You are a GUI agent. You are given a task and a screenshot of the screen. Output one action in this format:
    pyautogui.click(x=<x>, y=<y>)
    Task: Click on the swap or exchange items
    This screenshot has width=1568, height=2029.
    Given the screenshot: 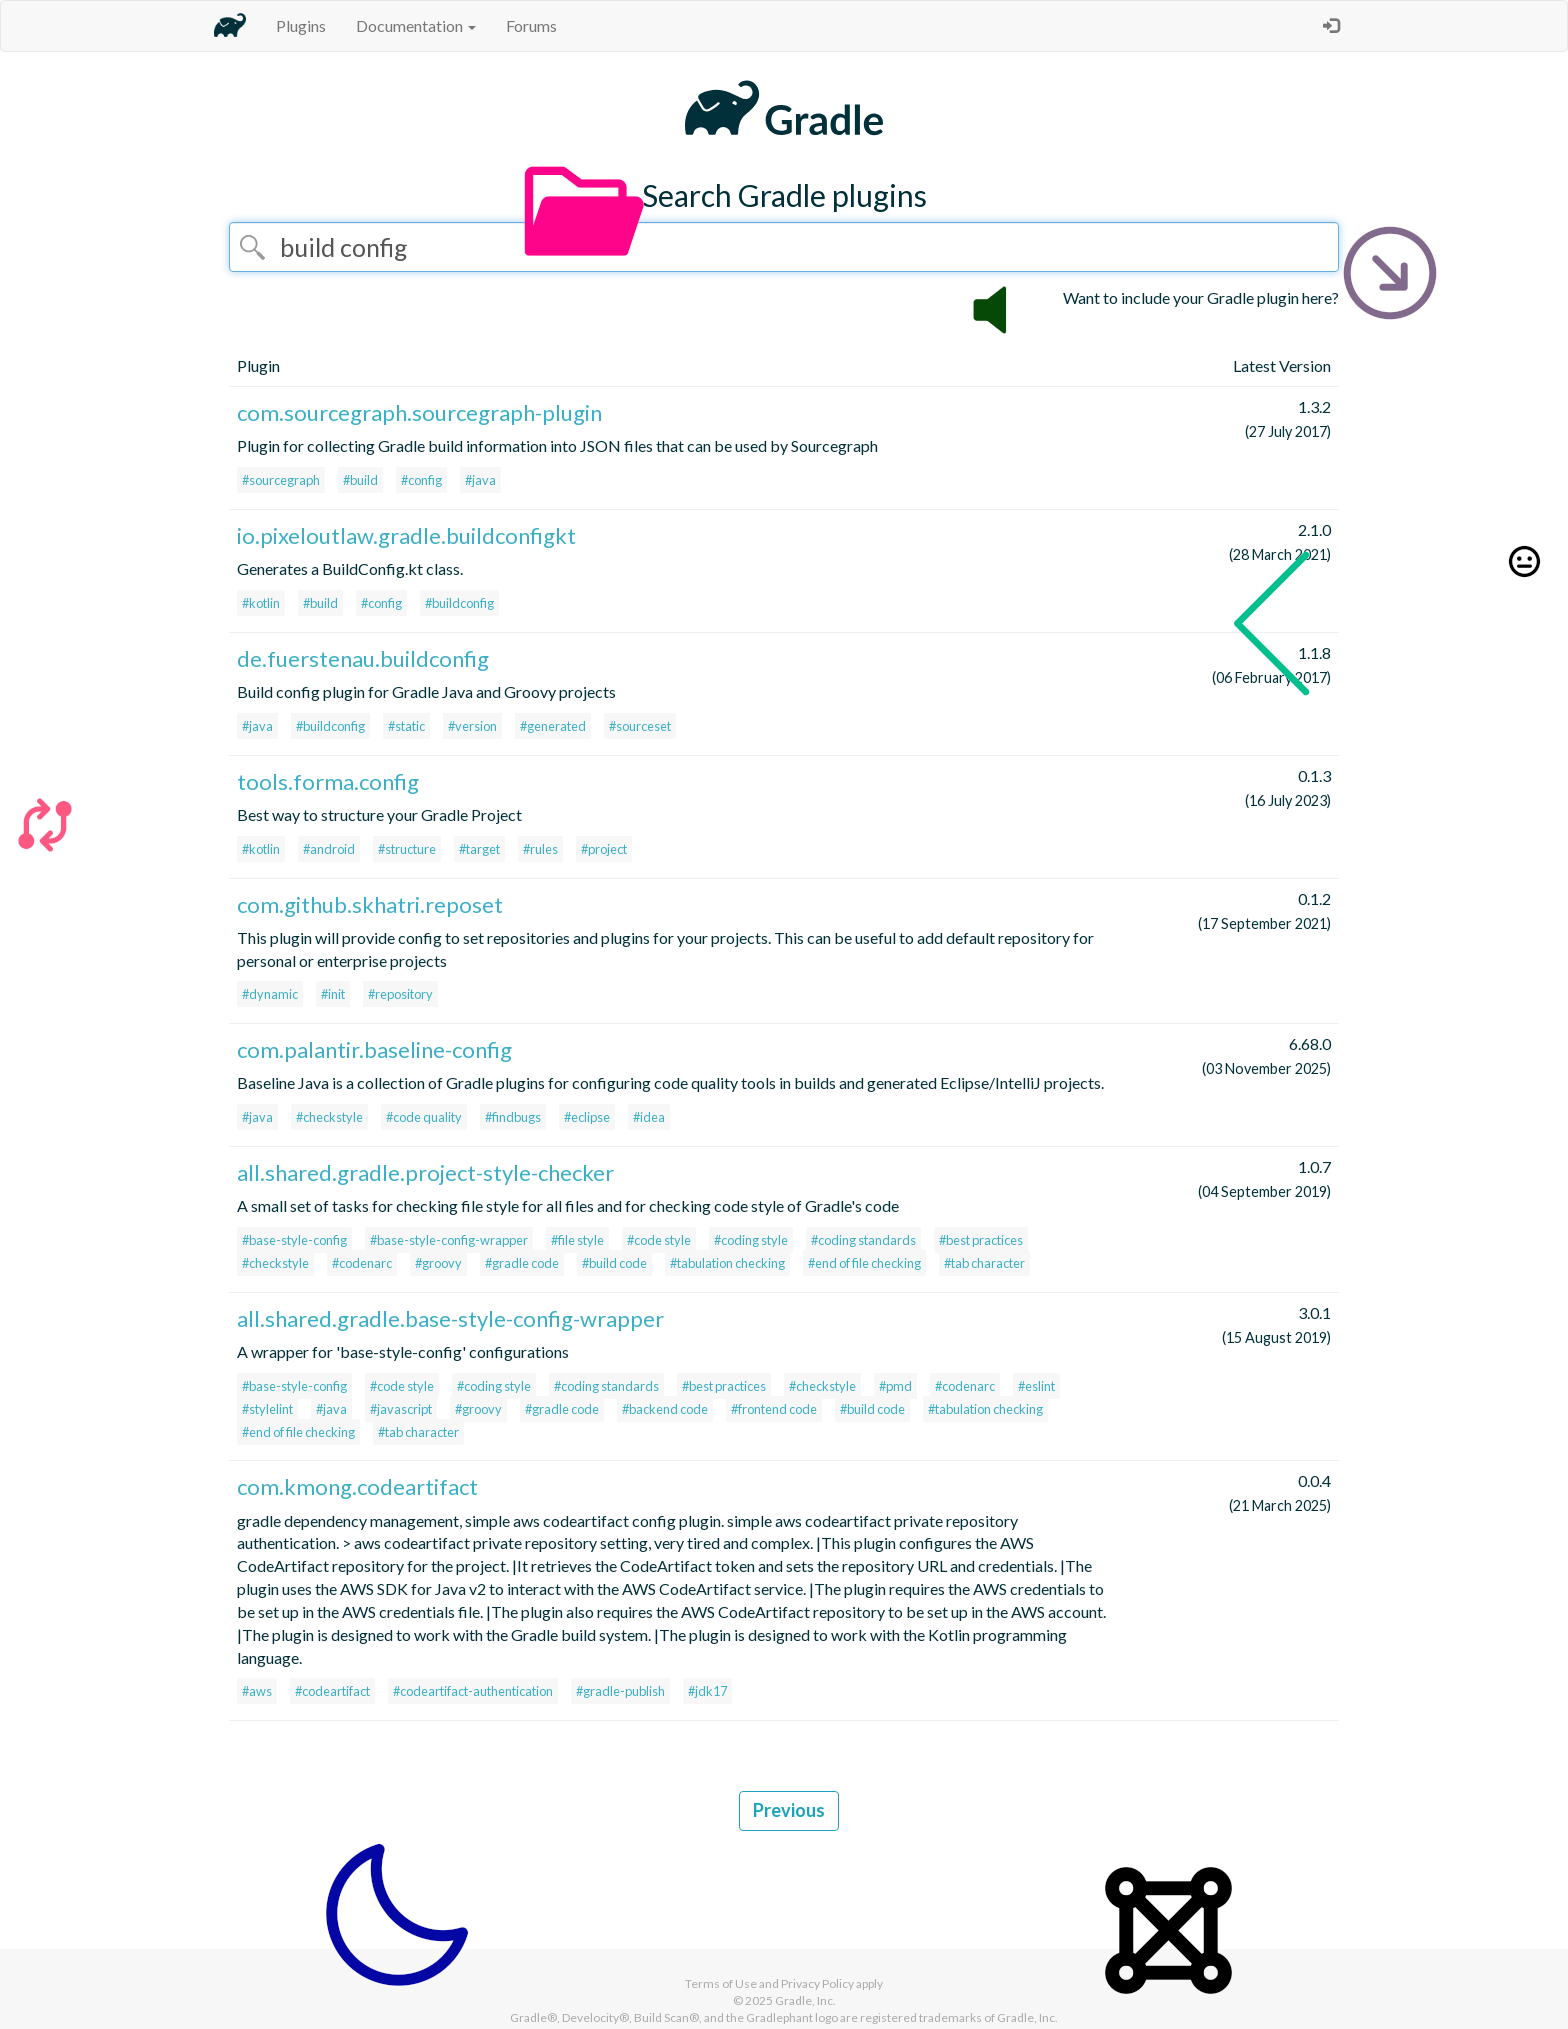 What is the action you would take?
    pyautogui.click(x=45, y=825)
    